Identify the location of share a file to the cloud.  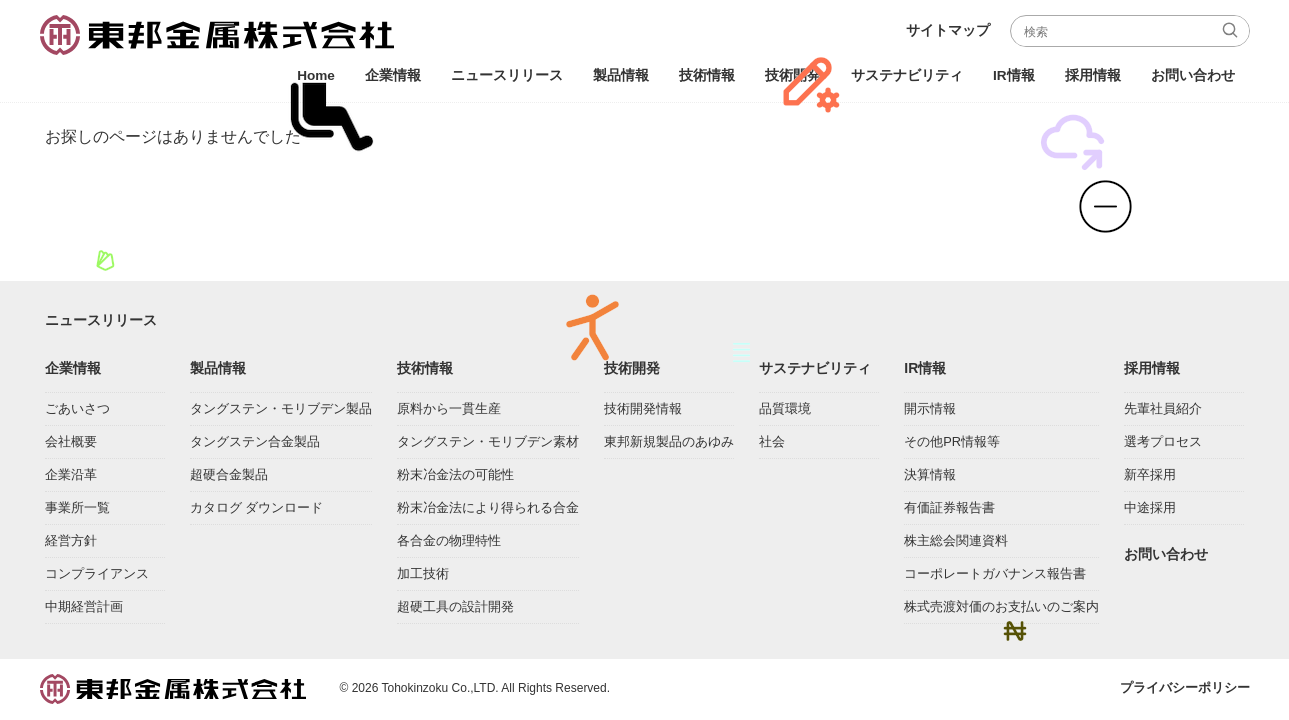
(1073, 138).